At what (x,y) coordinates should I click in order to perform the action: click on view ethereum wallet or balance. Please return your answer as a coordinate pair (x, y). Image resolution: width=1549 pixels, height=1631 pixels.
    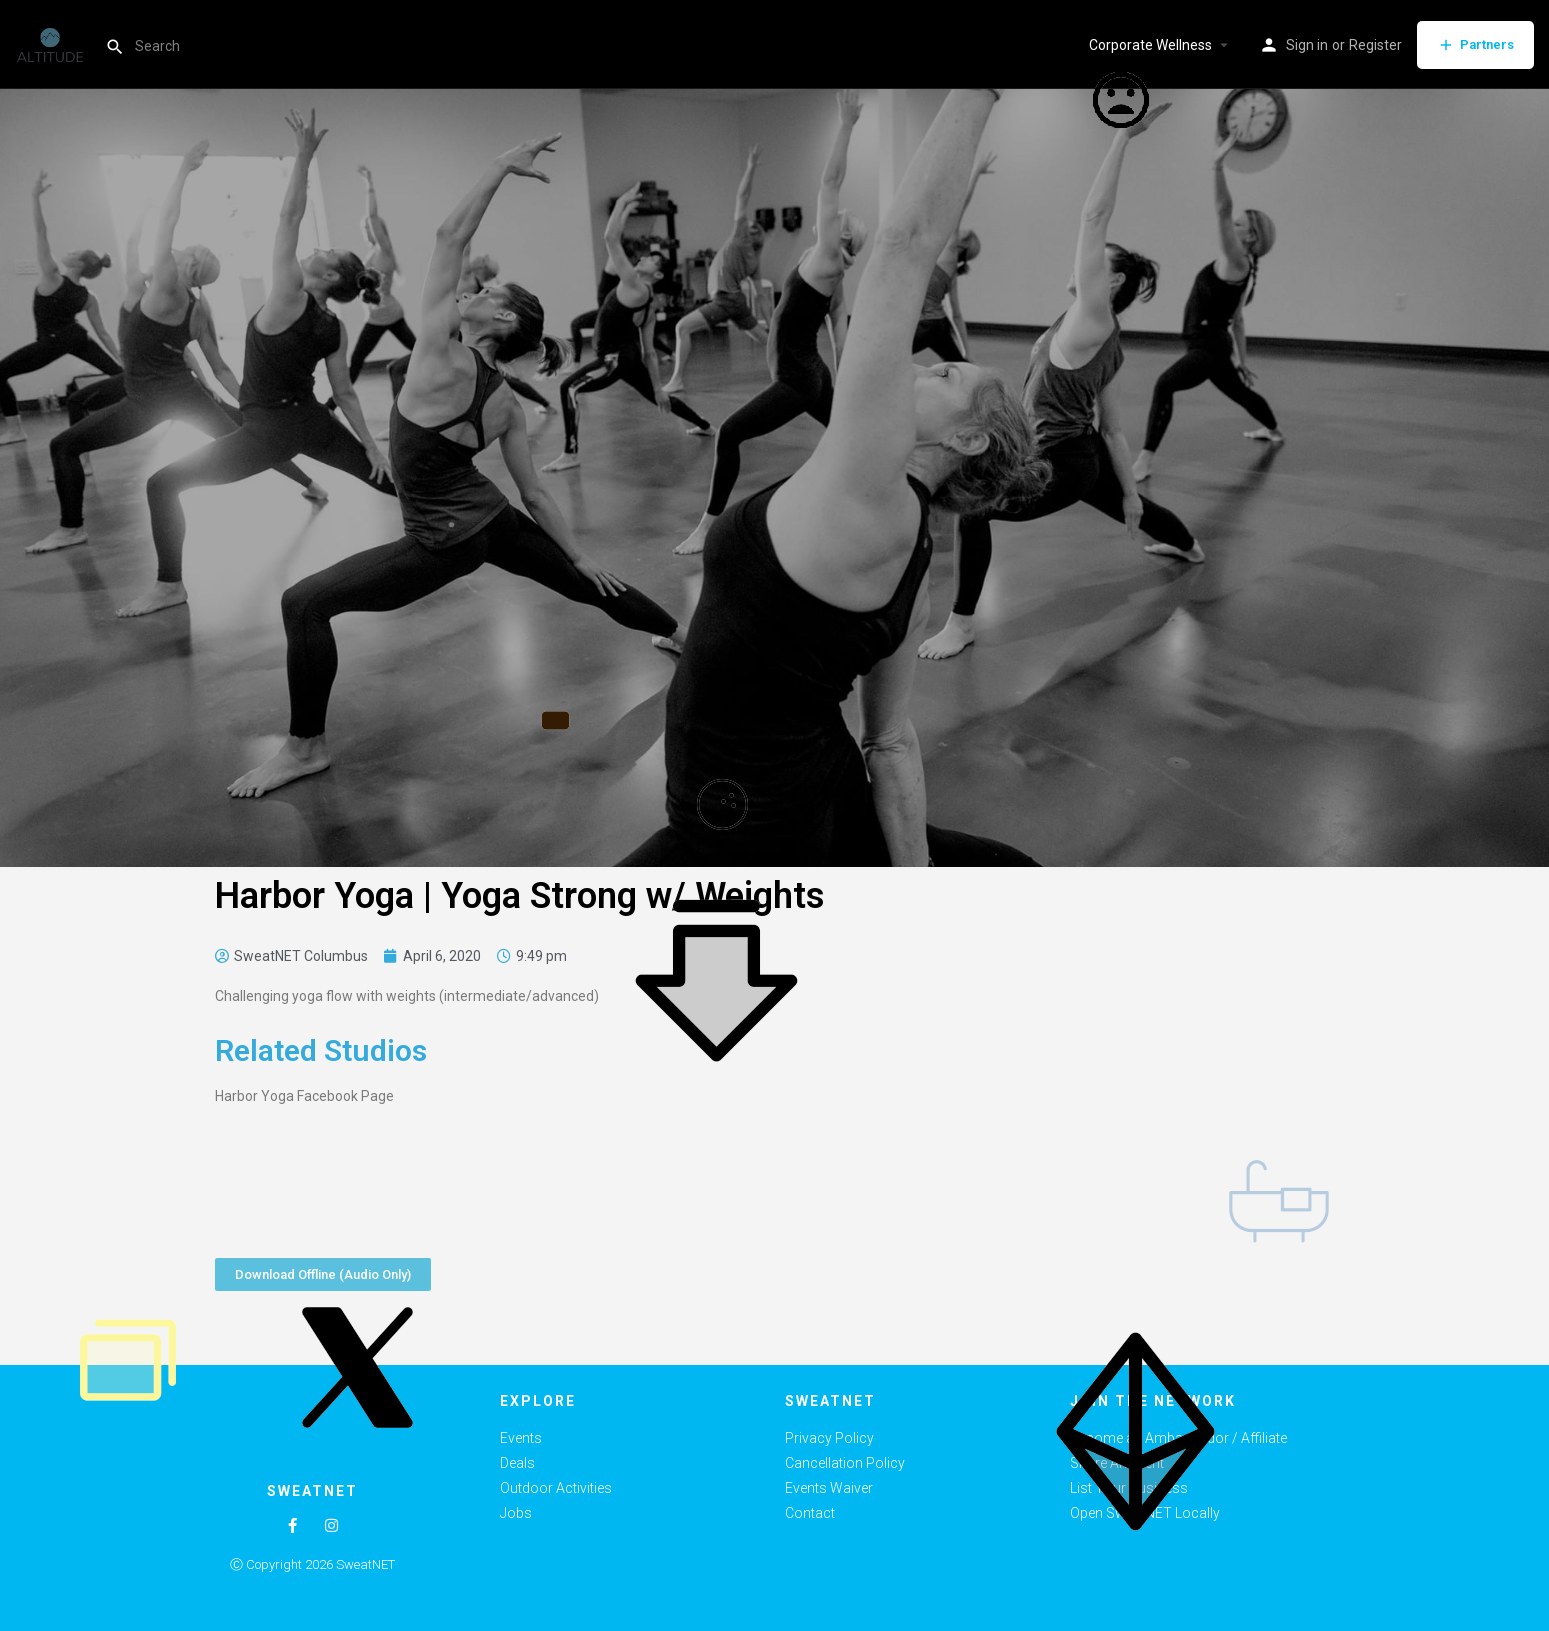
    Looking at the image, I should click on (1135, 1431).